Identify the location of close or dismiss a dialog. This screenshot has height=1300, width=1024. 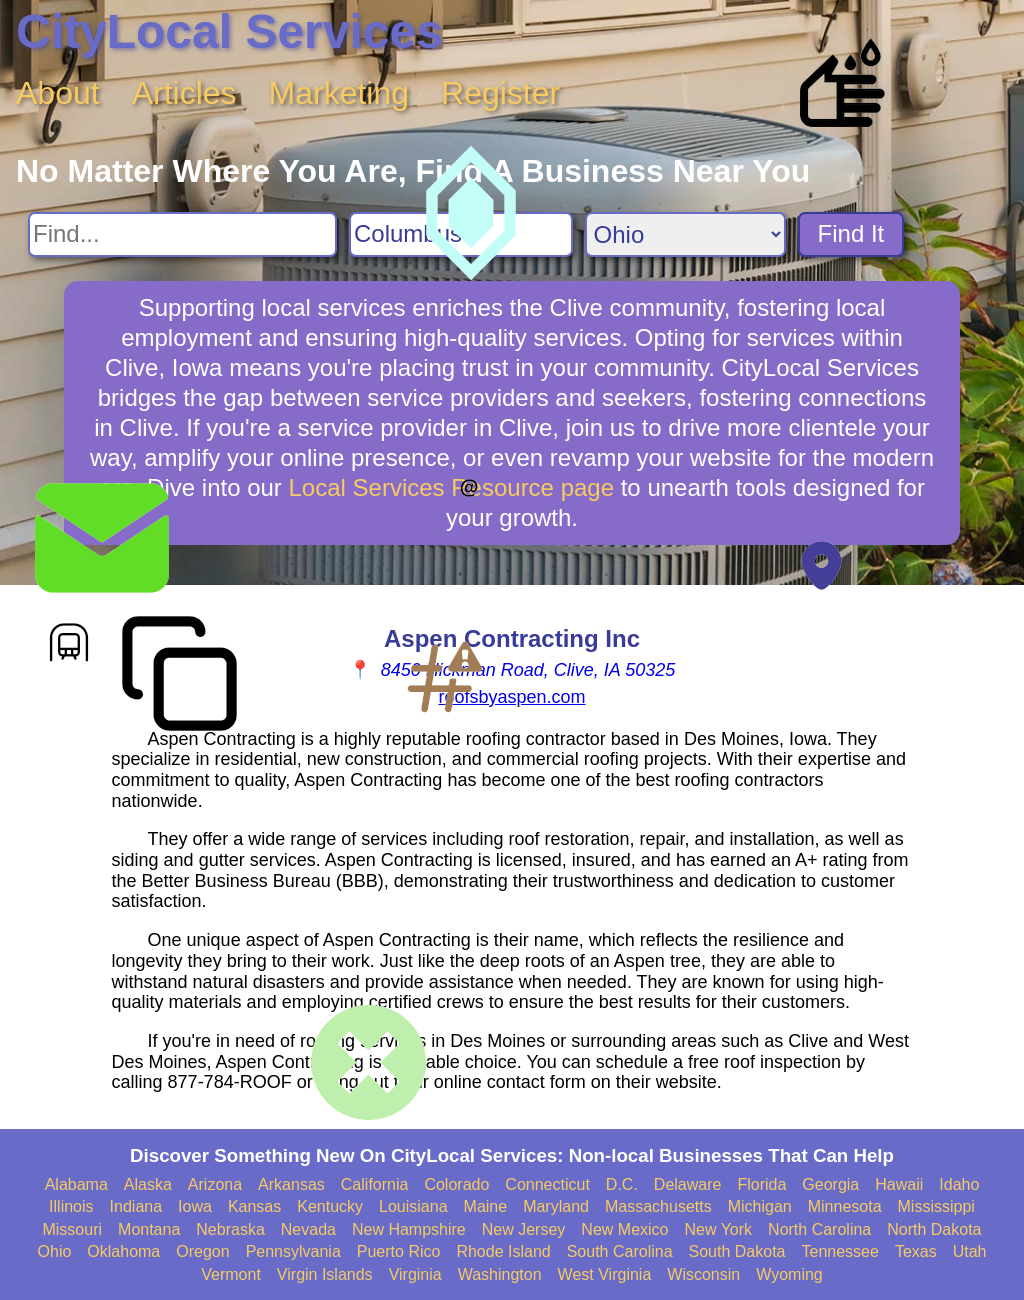
(368, 1062).